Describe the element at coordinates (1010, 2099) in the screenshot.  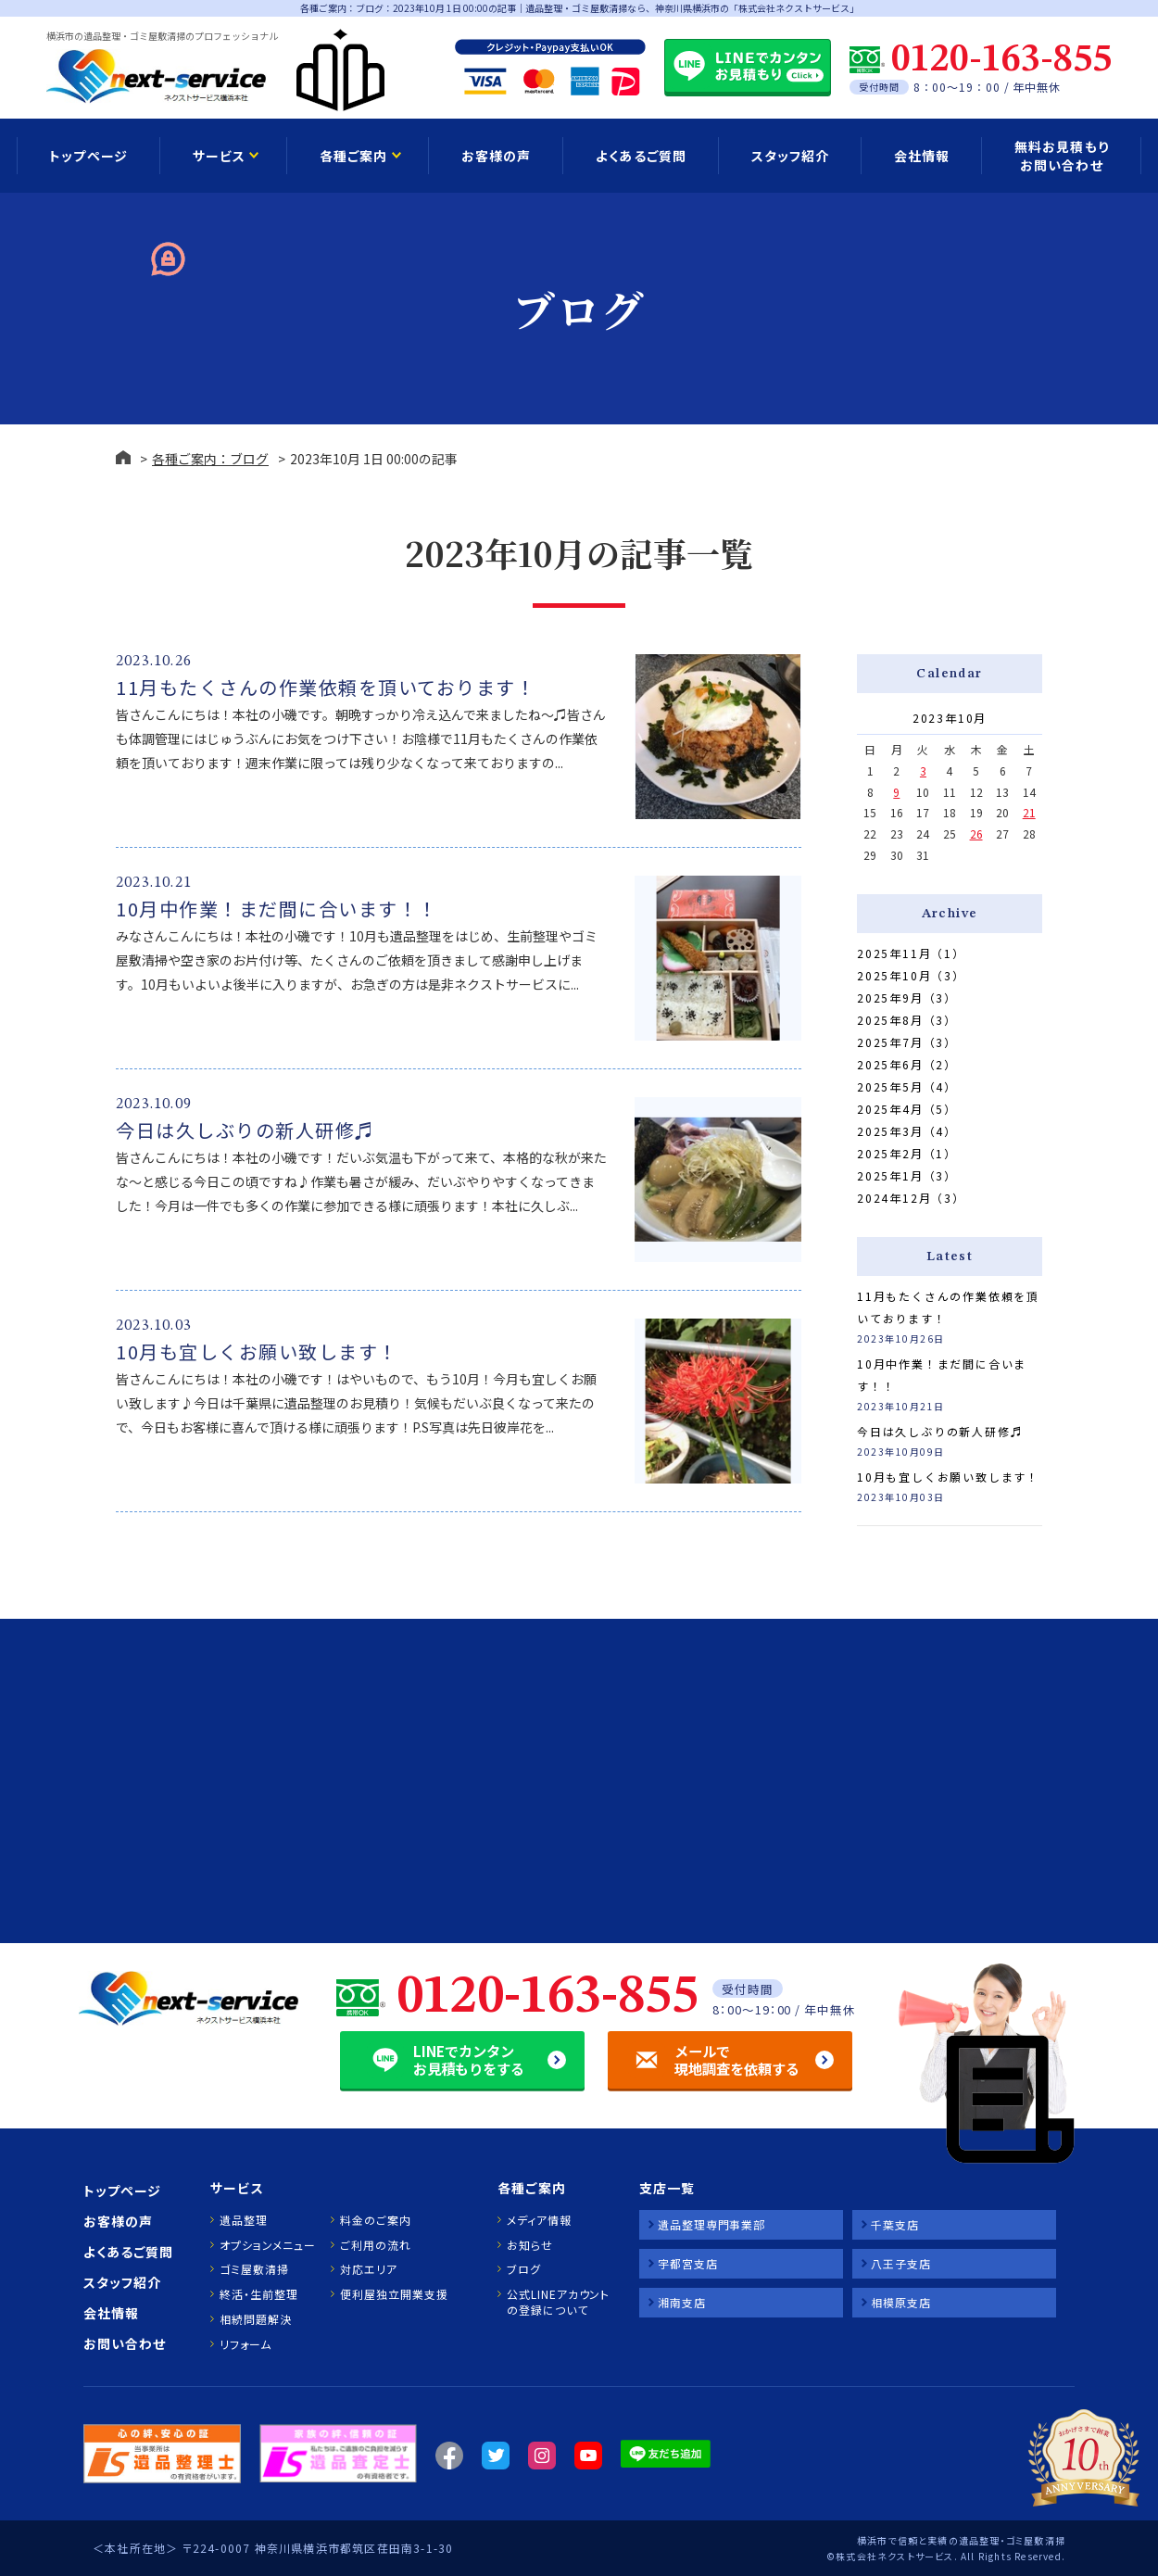
I see `view document list or file directory` at that location.